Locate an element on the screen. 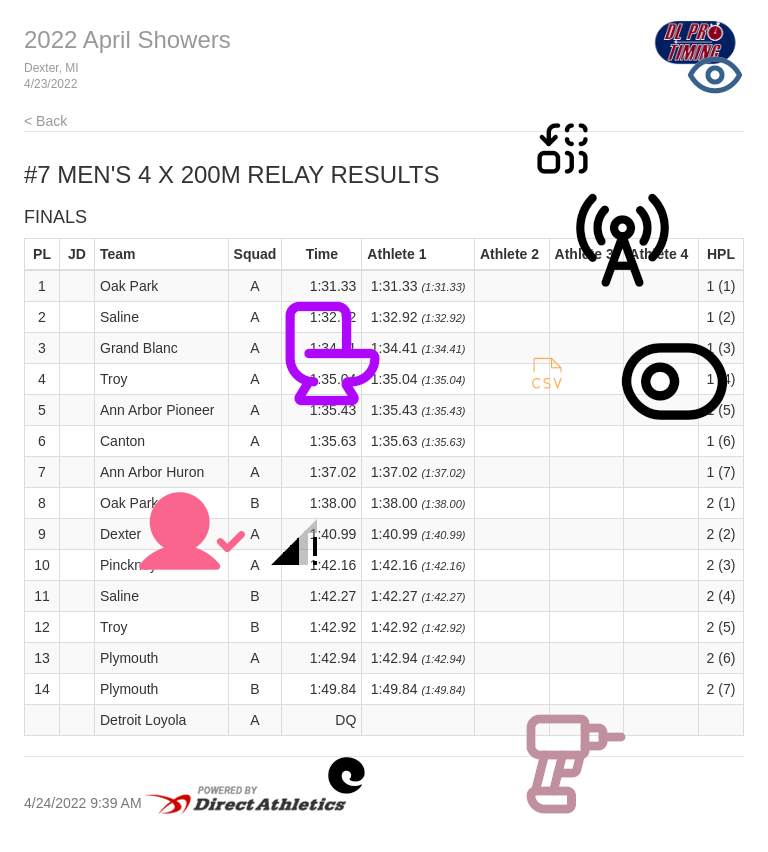 This screenshot has height=852, width=768. broadcast or transmission status is located at coordinates (622, 240).